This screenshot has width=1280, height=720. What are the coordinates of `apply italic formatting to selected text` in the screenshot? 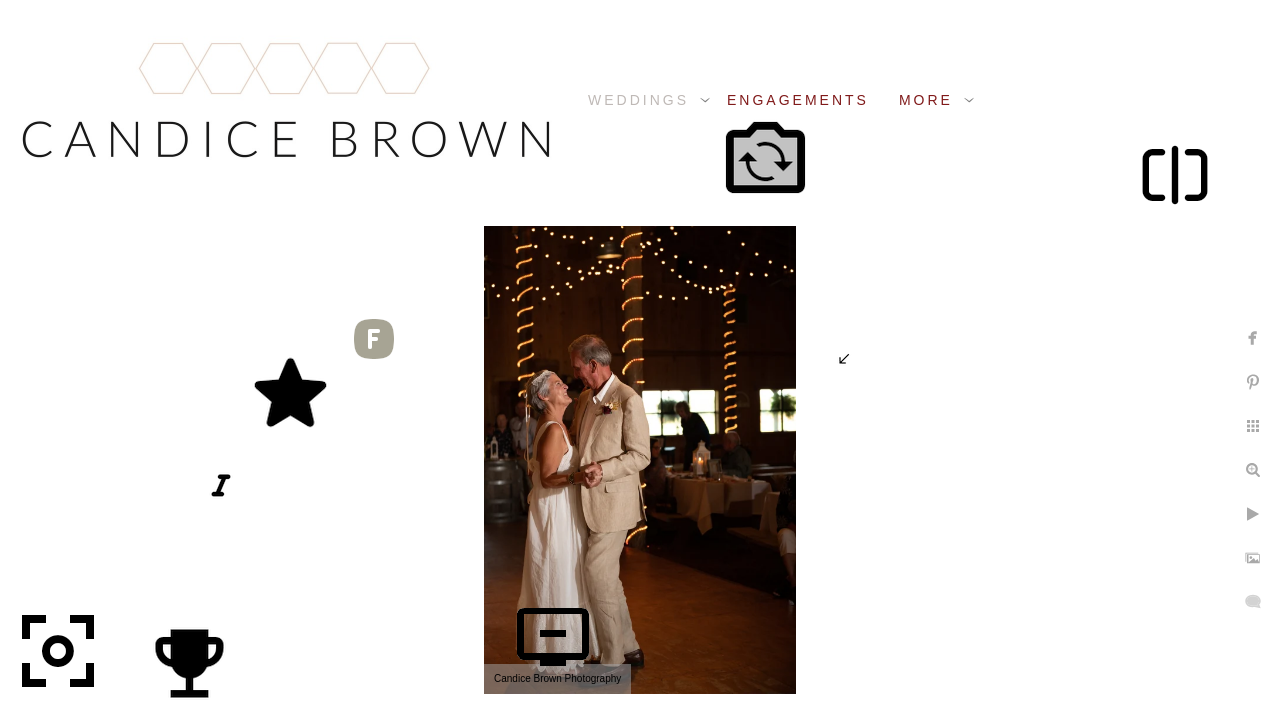 It's located at (221, 487).